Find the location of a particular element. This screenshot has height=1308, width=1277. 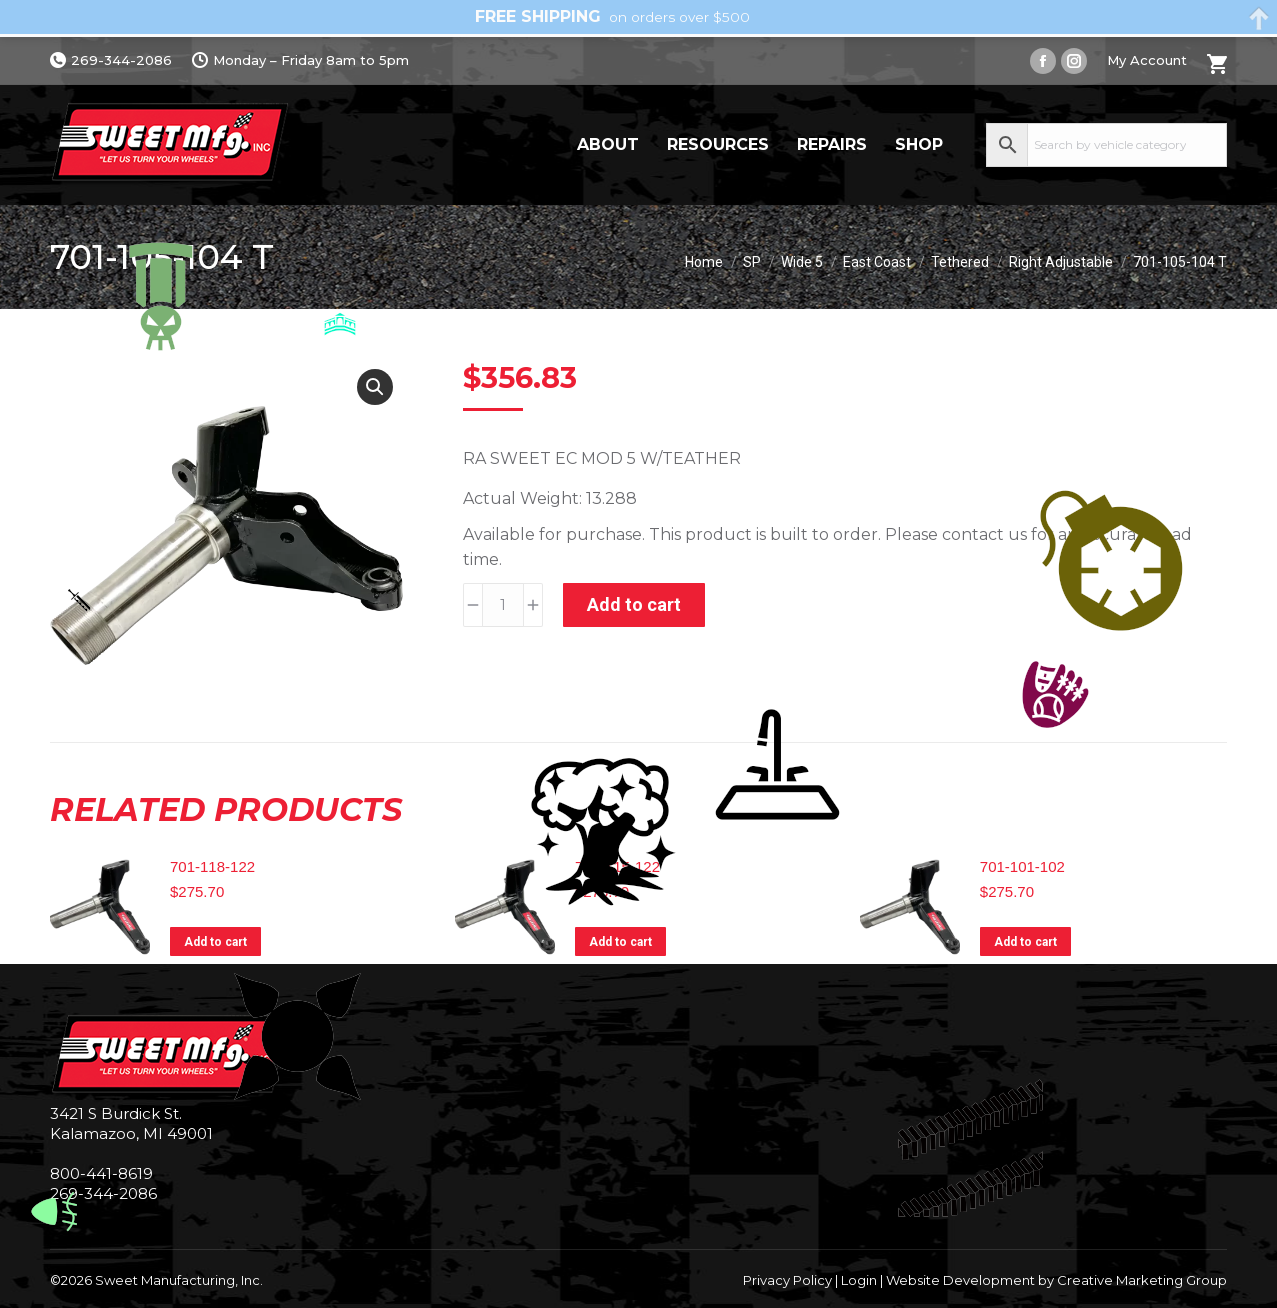

select crocodile-themed sword weapon is located at coordinates (79, 600).